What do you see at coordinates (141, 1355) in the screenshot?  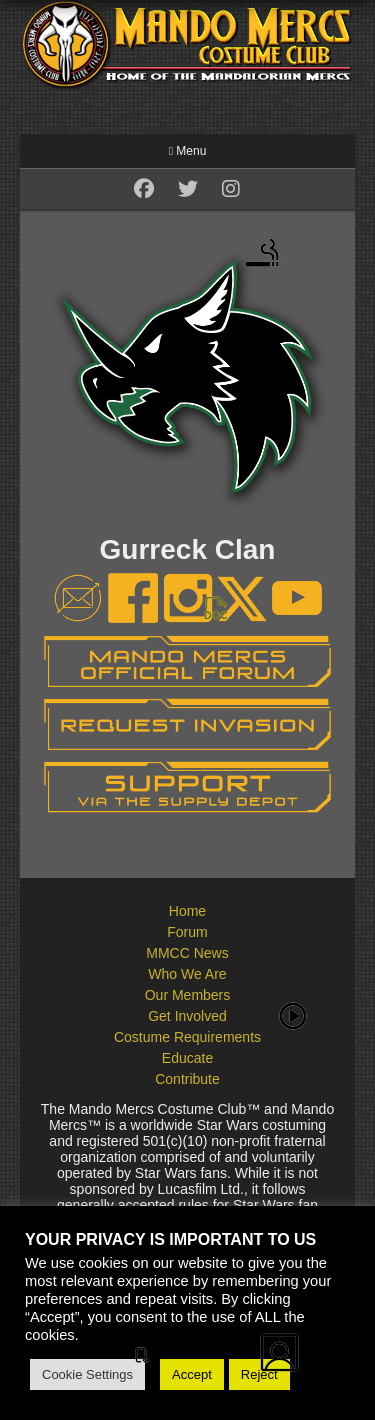 I see `access mobile development tools` at bounding box center [141, 1355].